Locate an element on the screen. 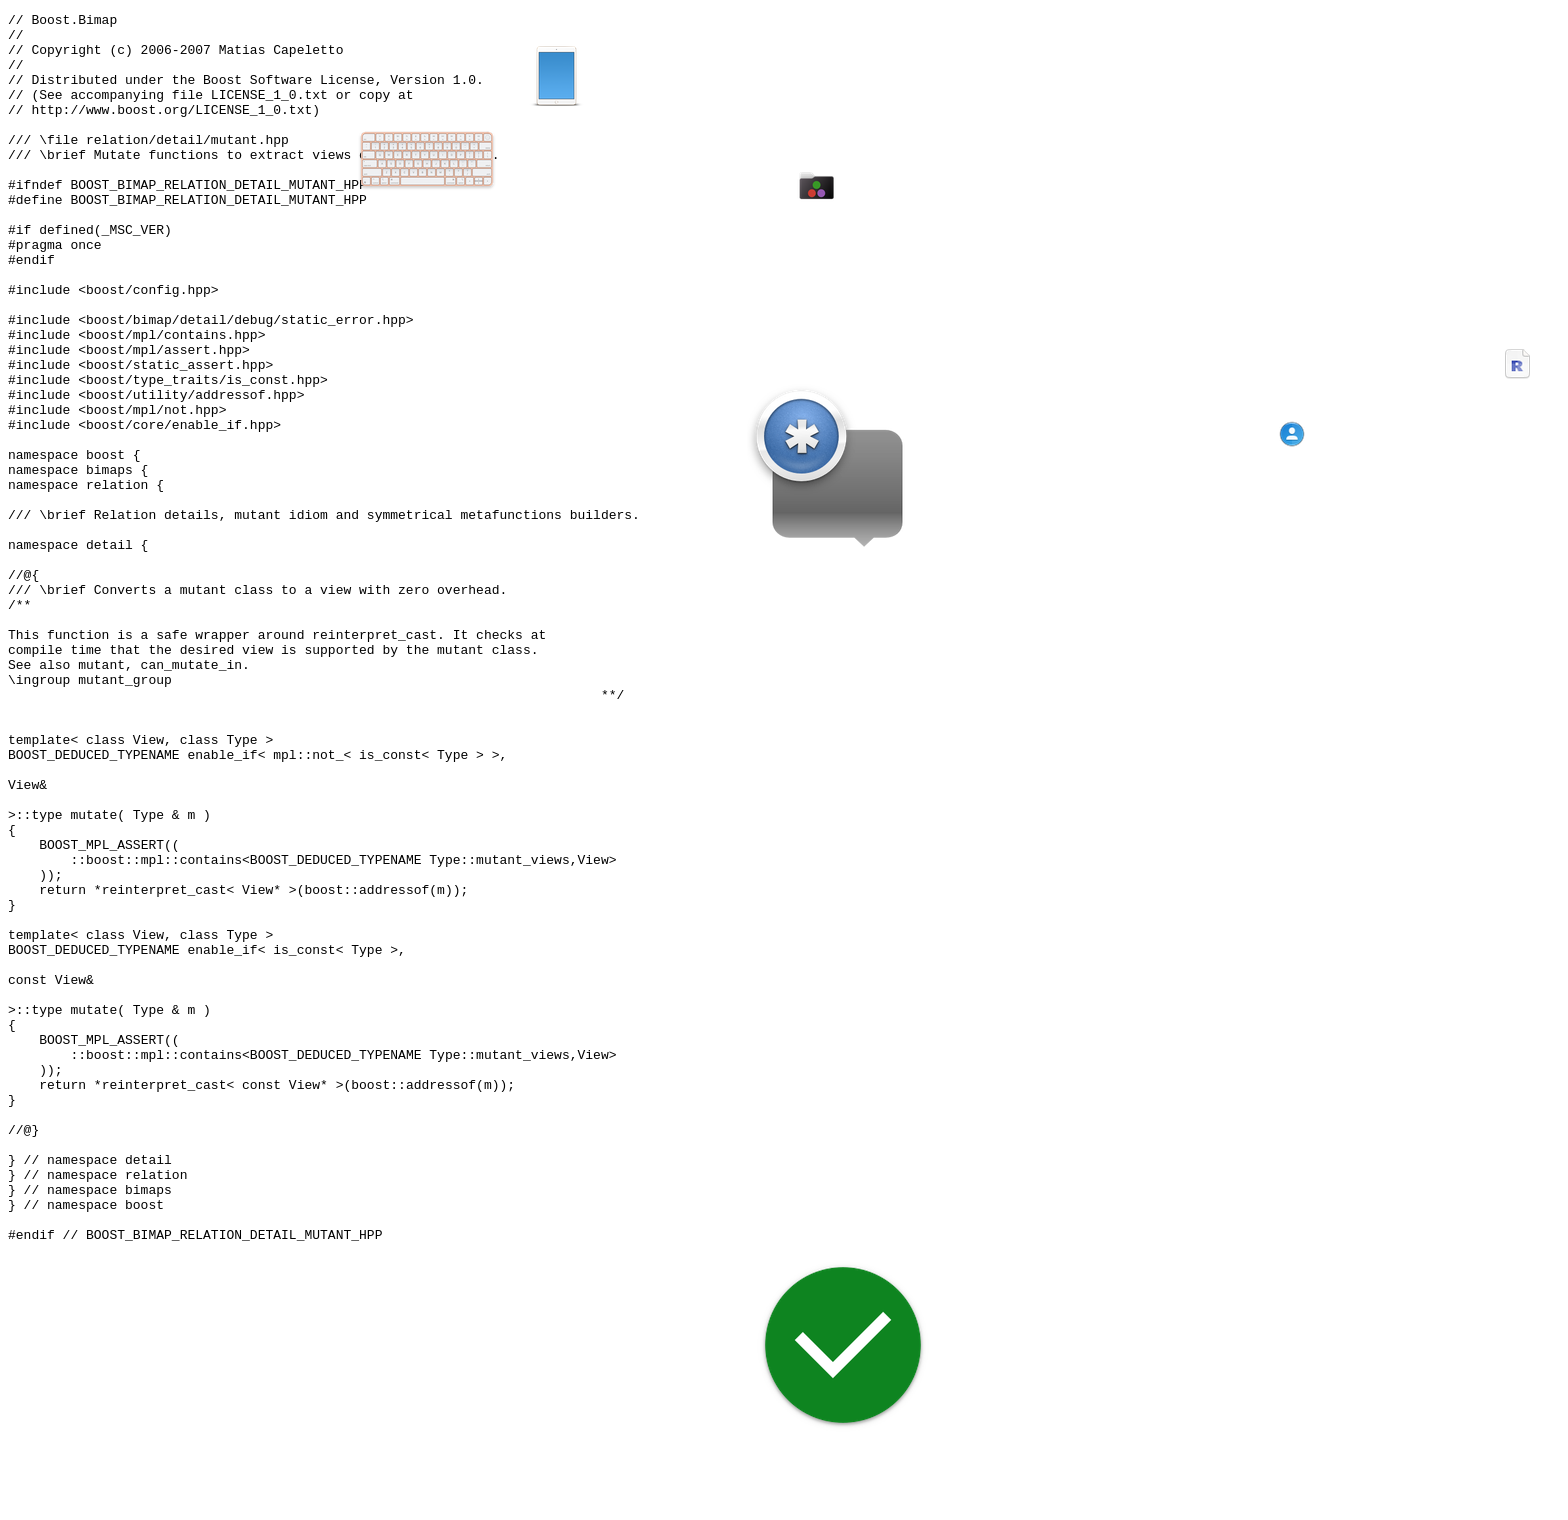 Image resolution: width=1568 pixels, height=1520 pixels. connect to a bluetooth keyboard is located at coordinates (427, 159).